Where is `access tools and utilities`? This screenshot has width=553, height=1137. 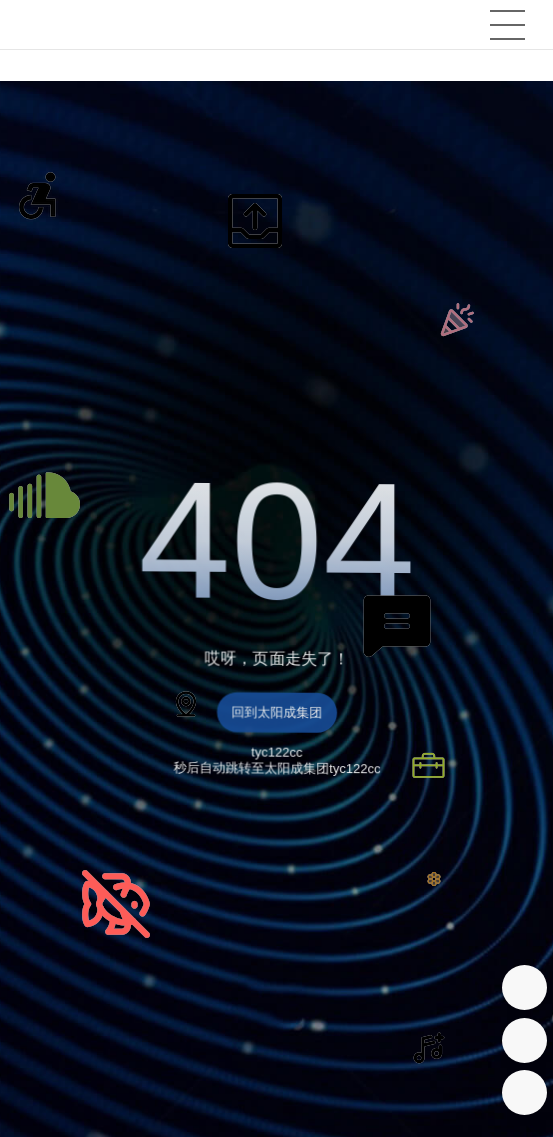 access tools and utilities is located at coordinates (428, 766).